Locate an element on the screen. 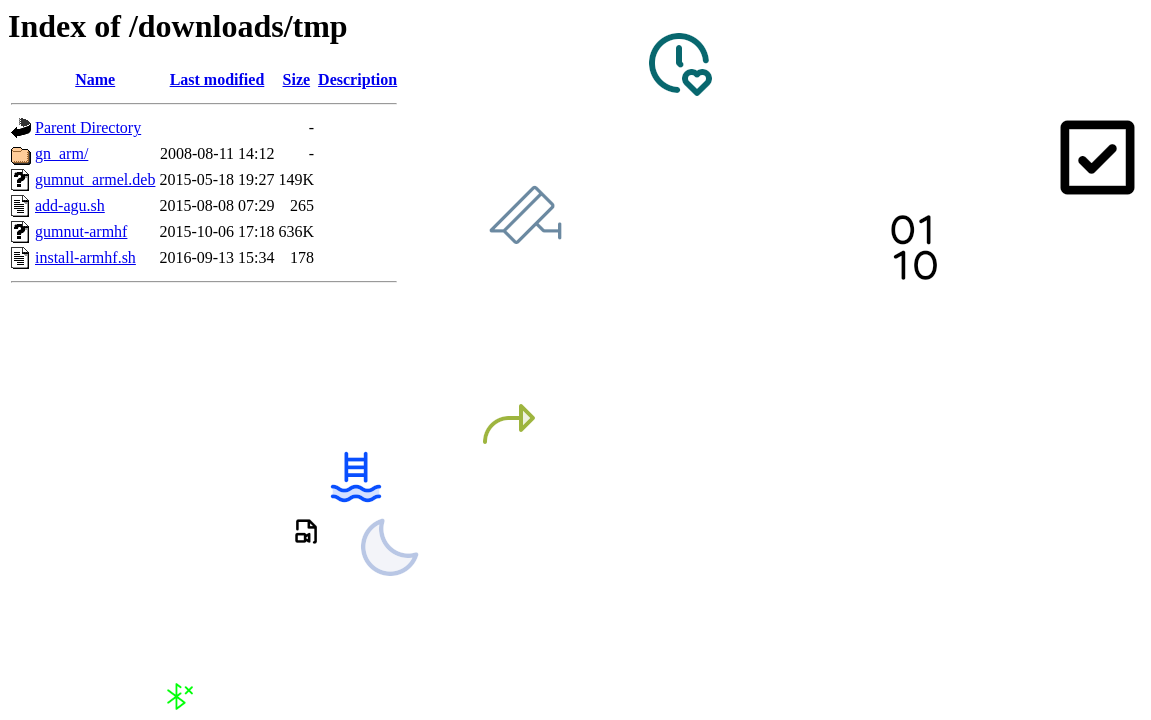 Image resolution: width=1151 pixels, height=720 pixels. bluetooth is disabled or unavailable is located at coordinates (178, 696).